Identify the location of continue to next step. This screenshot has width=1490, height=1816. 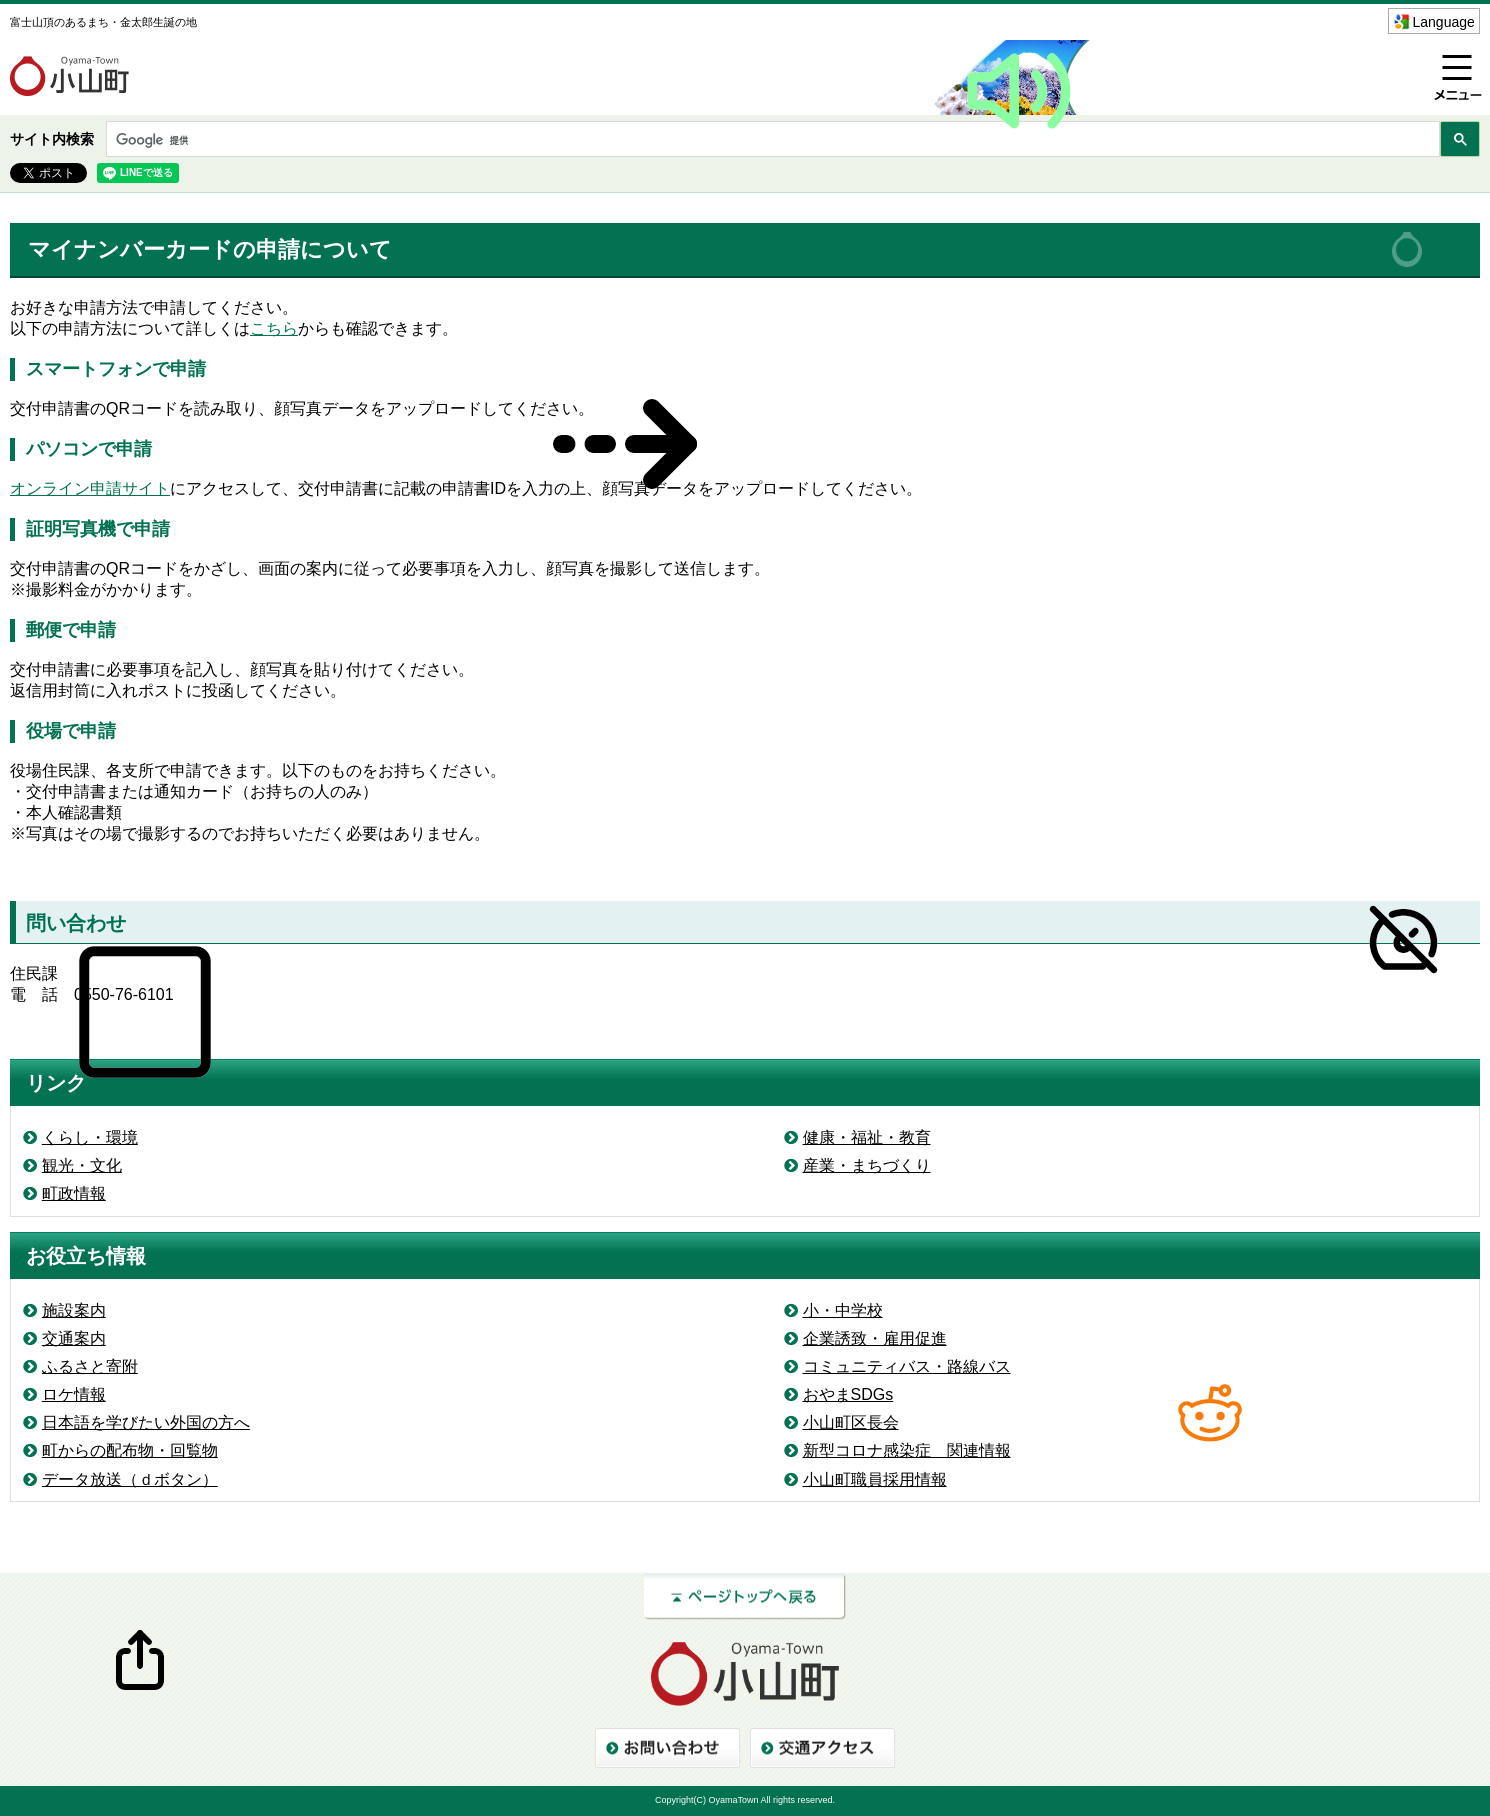
(625, 444).